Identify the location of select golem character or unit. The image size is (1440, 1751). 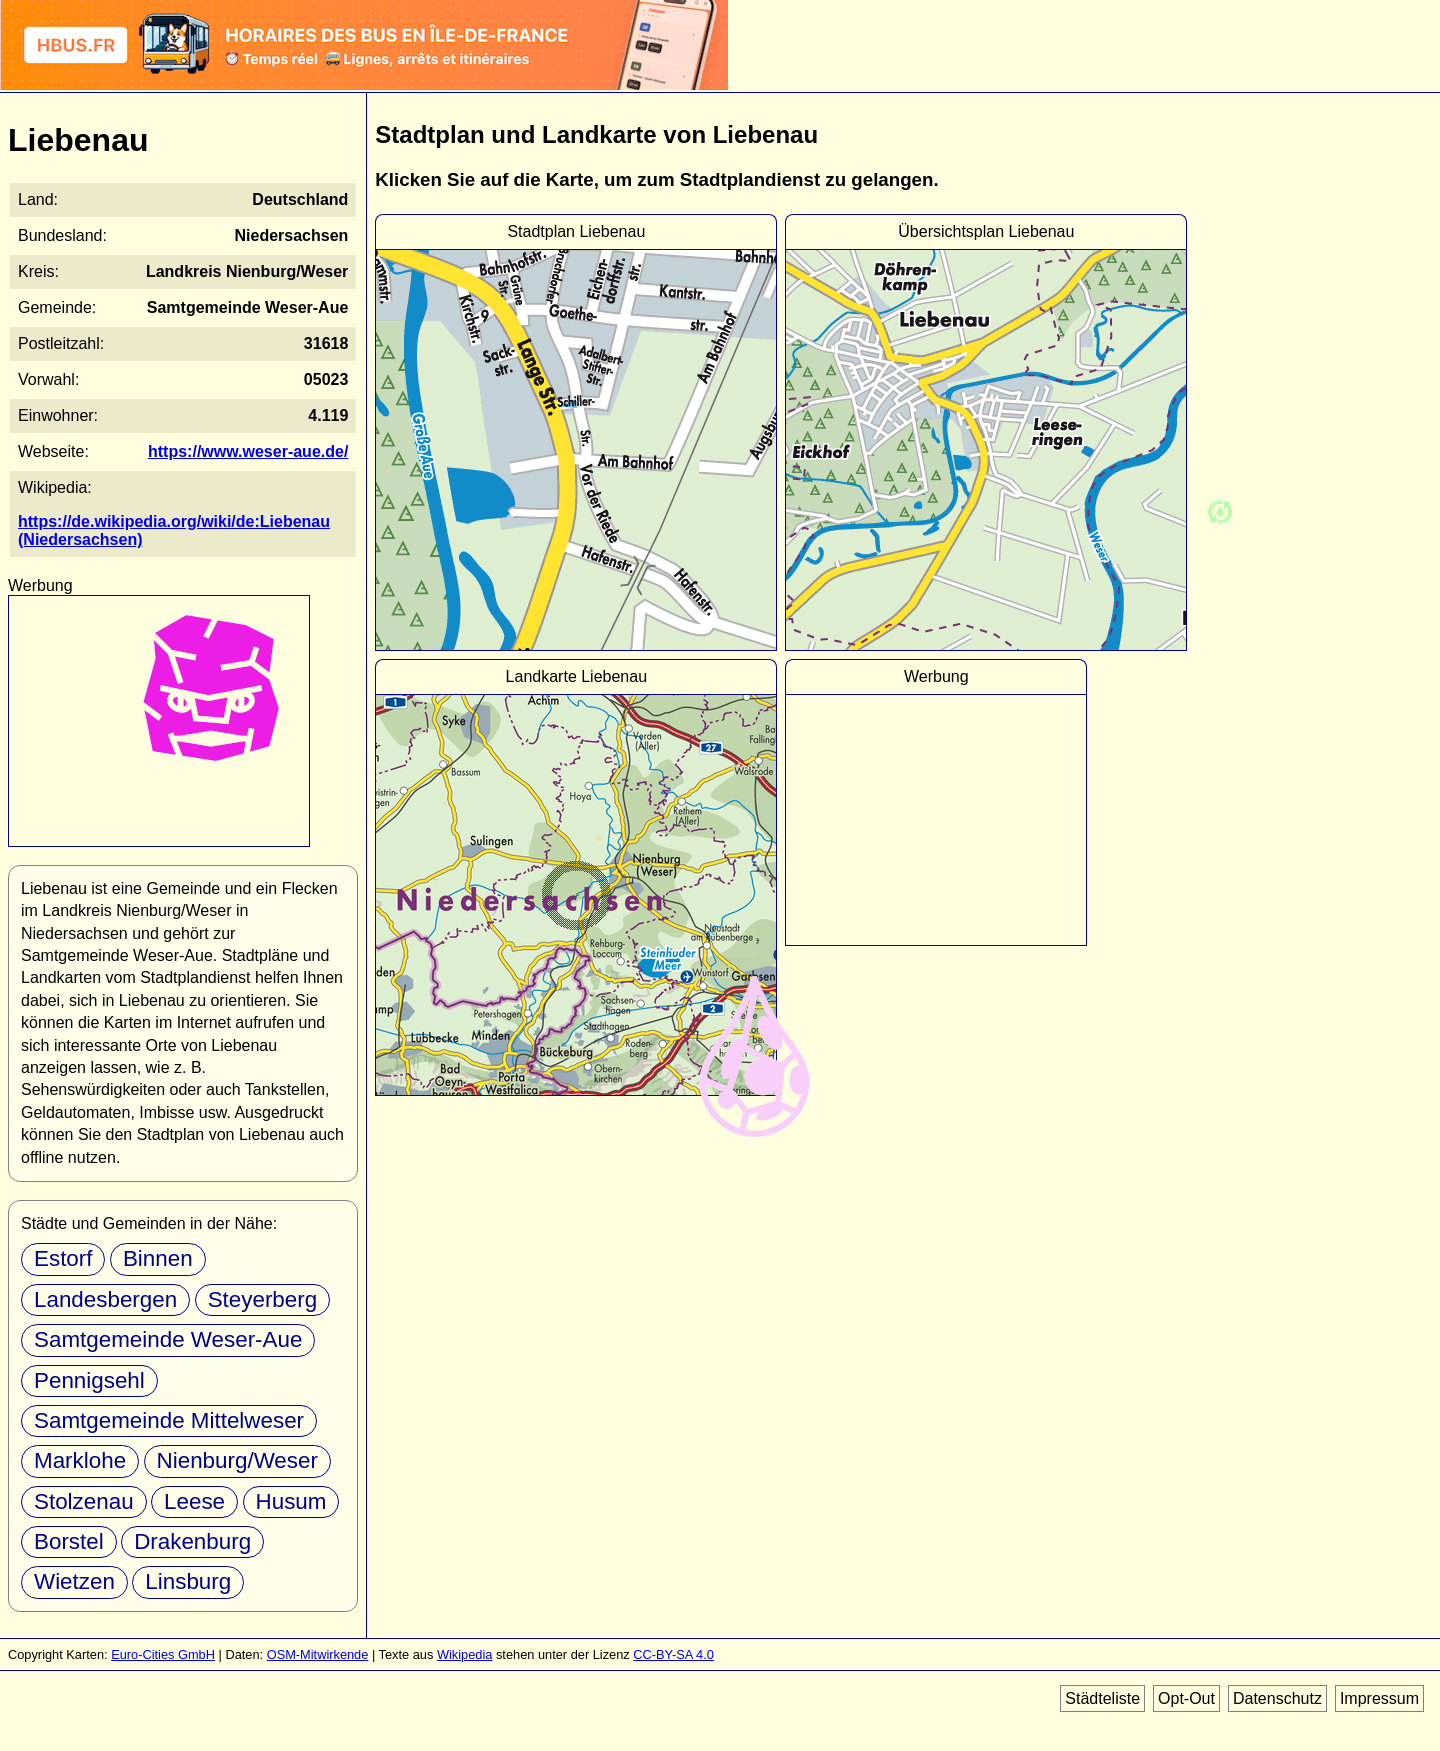
(211, 688).